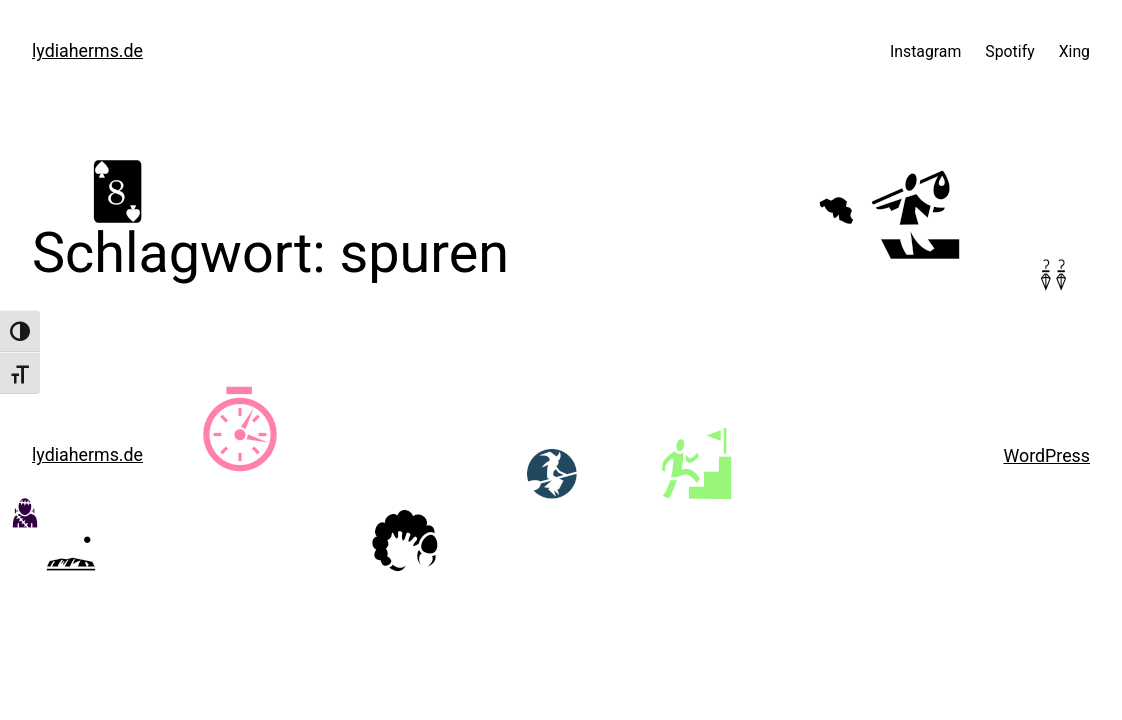 Image resolution: width=1122 pixels, height=720 pixels. What do you see at coordinates (117, 191) in the screenshot?
I see `select the 8 of spades card` at bounding box center [117, 191].